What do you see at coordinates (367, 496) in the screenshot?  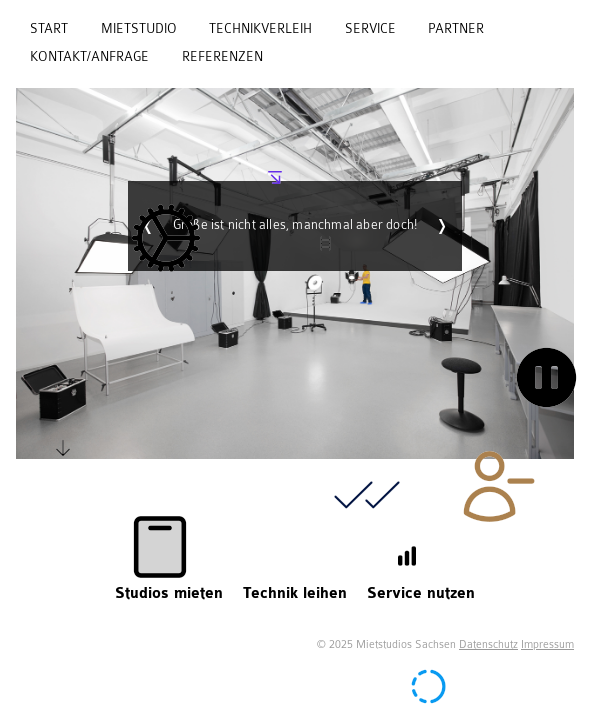 I see `indicates multiple items selected or completed` at bounding box center [367, 496].